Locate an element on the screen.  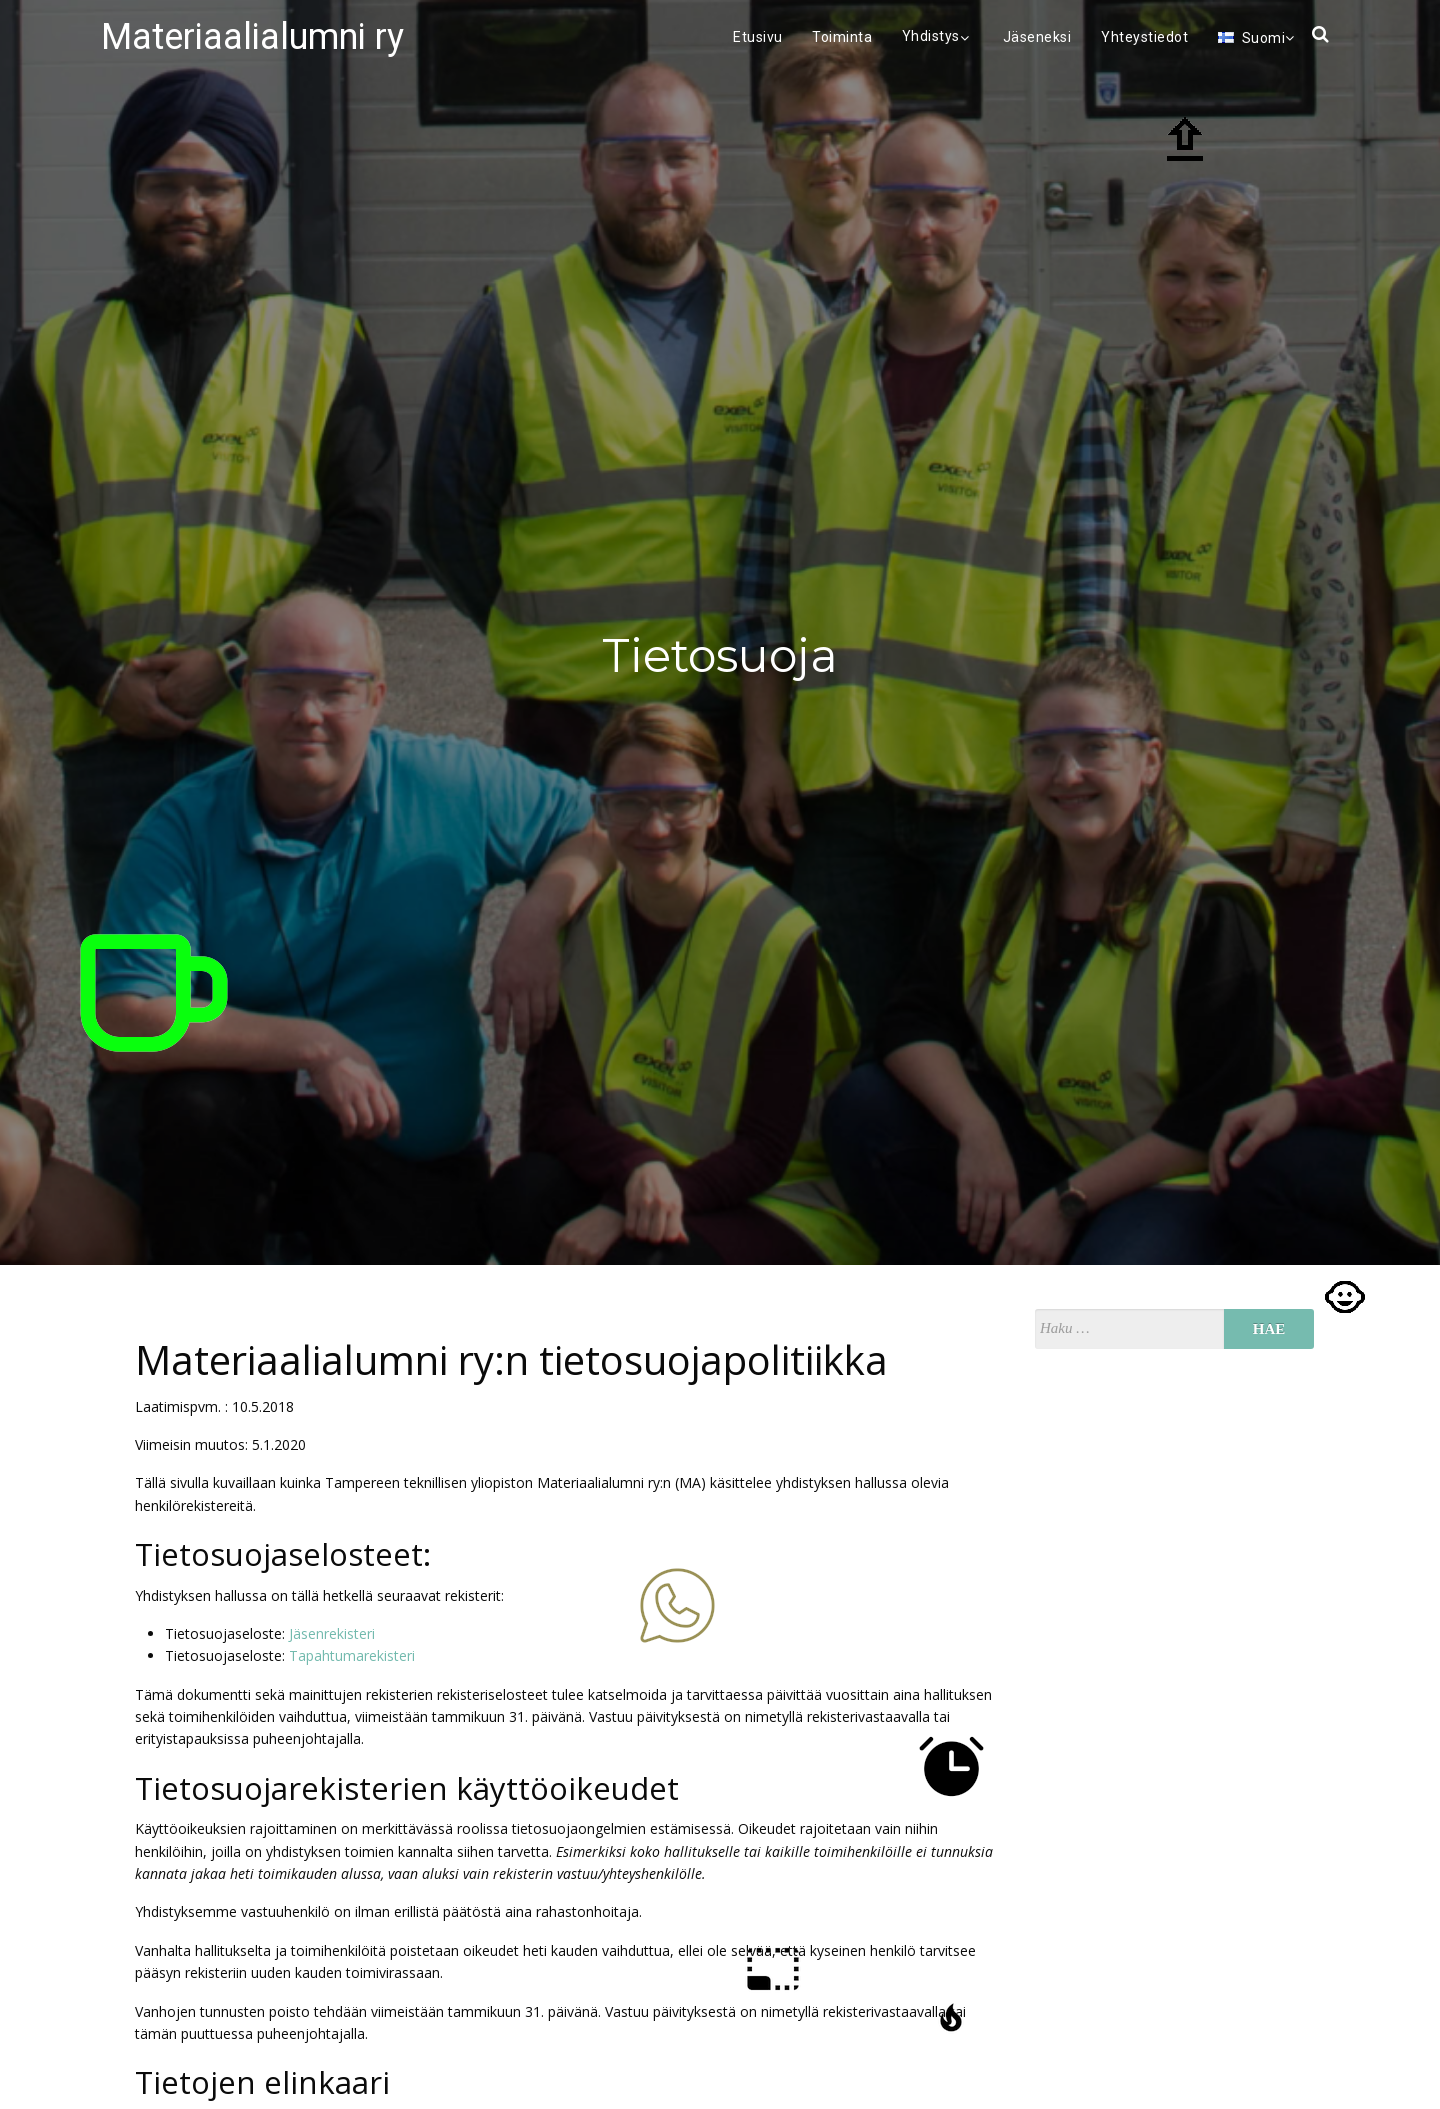
upload a file from your device is located at coordinates (1185, 140).